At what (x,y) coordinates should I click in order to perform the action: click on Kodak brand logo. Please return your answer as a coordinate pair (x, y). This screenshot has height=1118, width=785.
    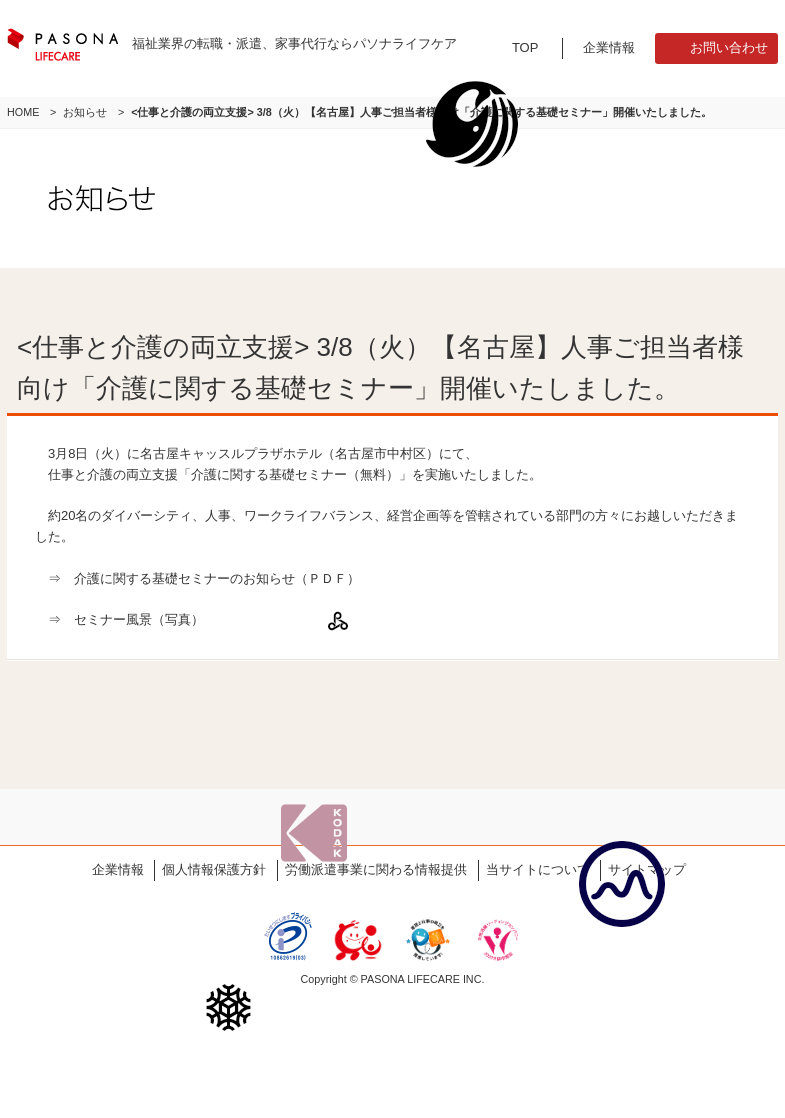
    Looking at the image, I should click on (314, 833).